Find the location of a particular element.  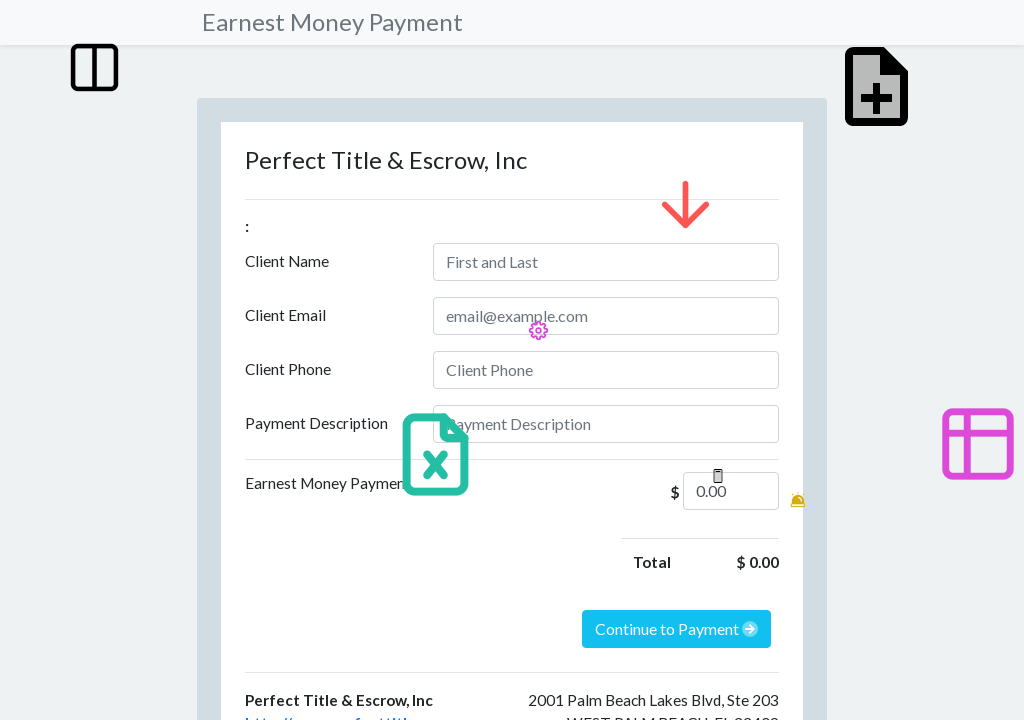

view data in table format is located at coordinates (978, 444).